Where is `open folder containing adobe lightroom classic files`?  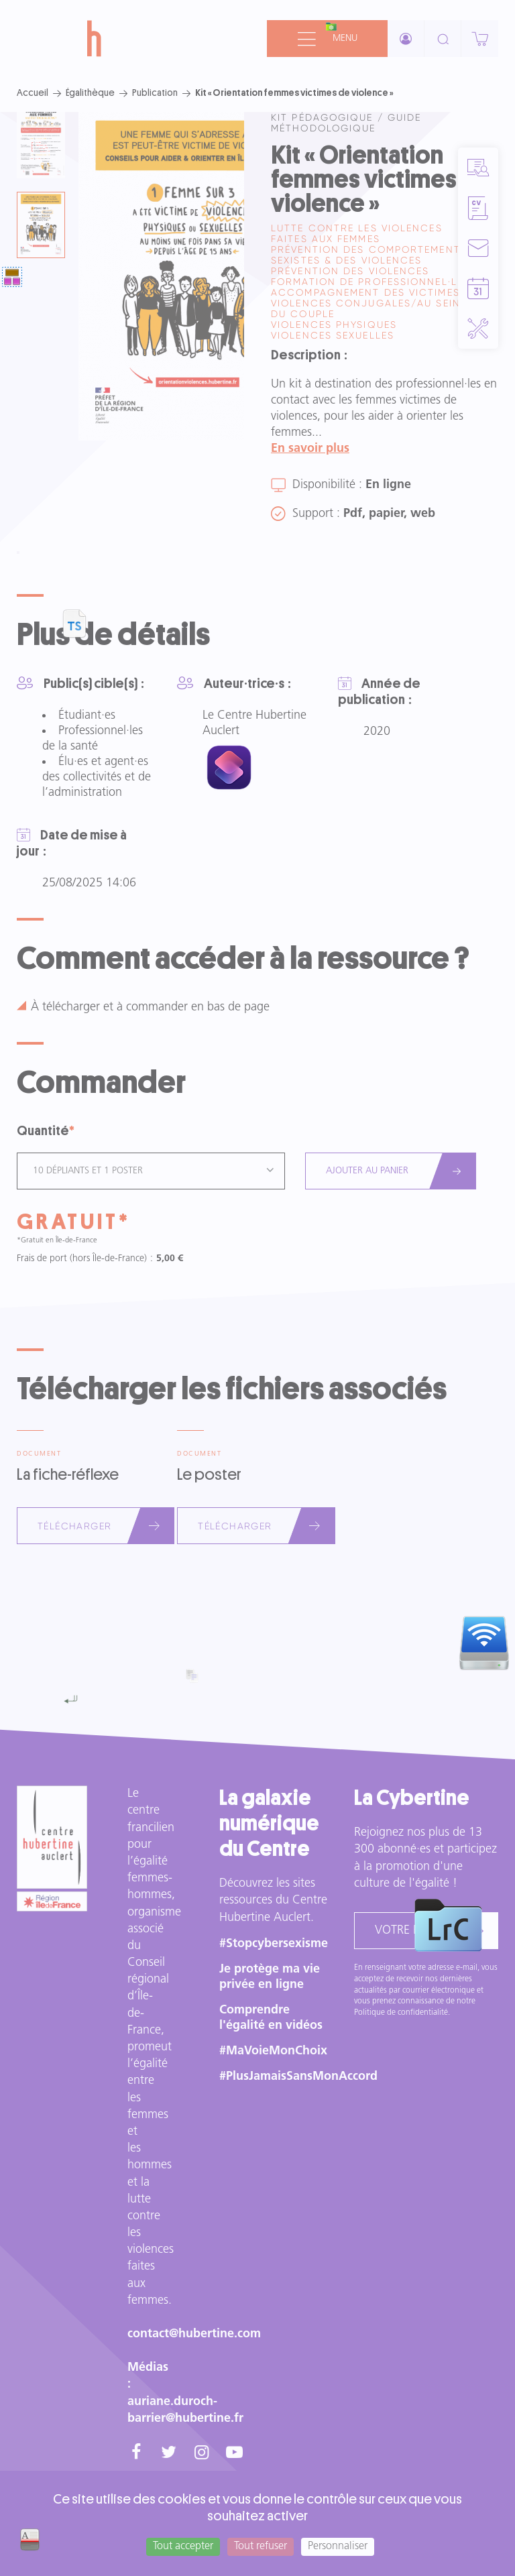
open folder containing adobe lightroom classic files is located at coordinates (448, 1927).